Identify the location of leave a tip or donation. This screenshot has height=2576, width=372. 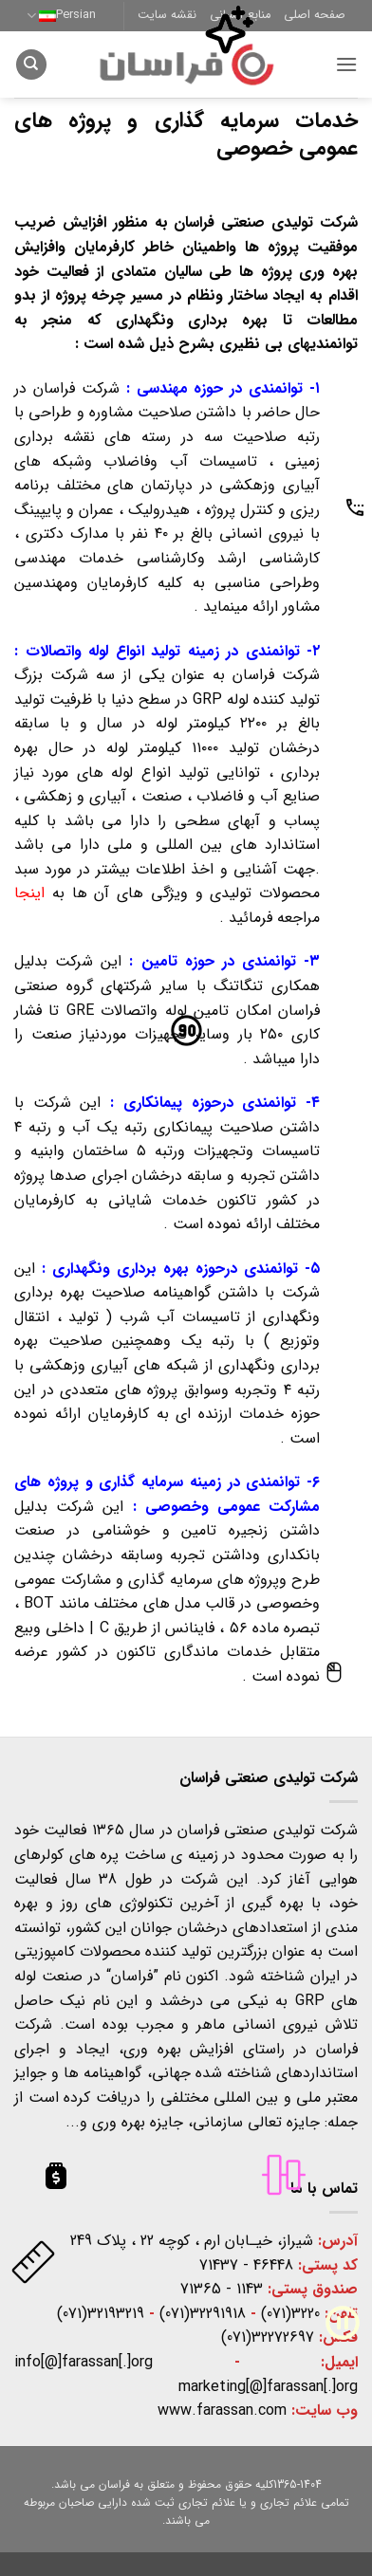
(56, 2176).